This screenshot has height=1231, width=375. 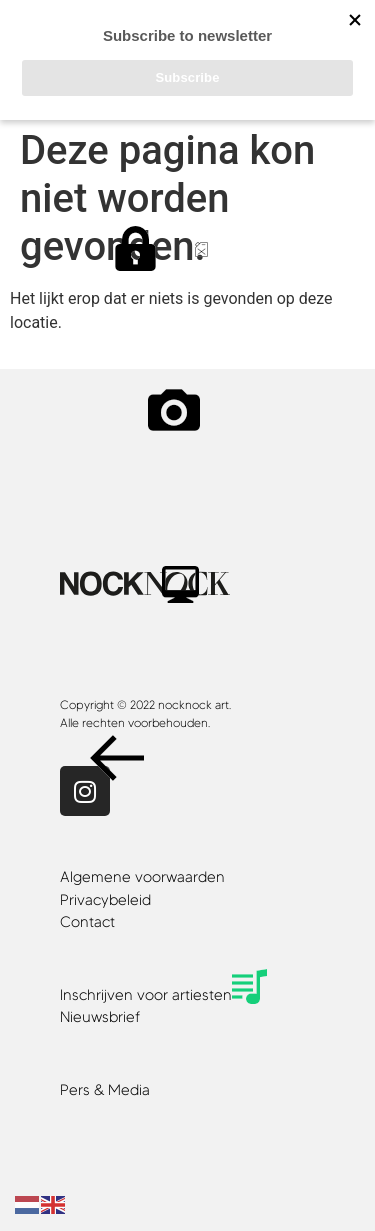 I want to click on take a photo, so click(x=174, y=410).